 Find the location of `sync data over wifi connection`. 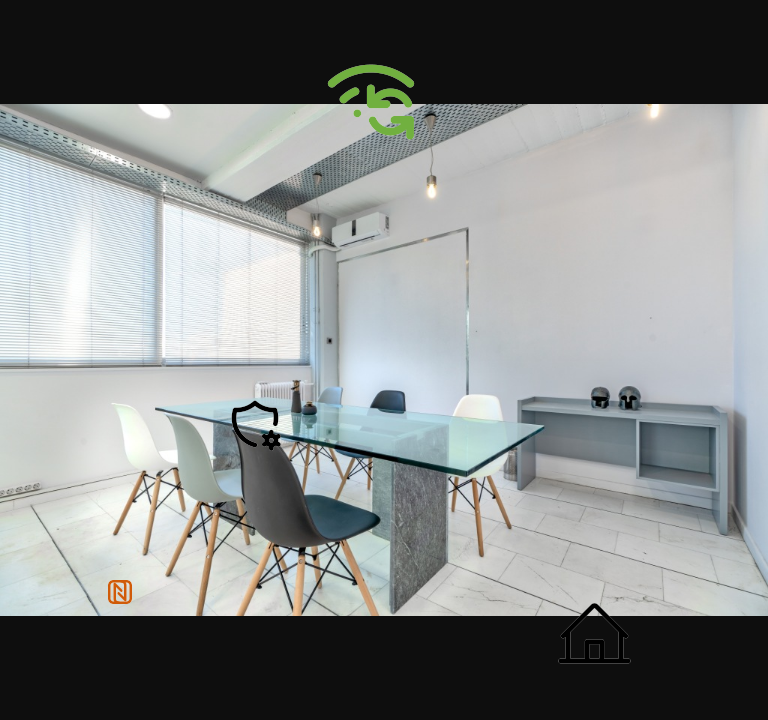

sync data over wifi connection is located at coordinates (371, 96).